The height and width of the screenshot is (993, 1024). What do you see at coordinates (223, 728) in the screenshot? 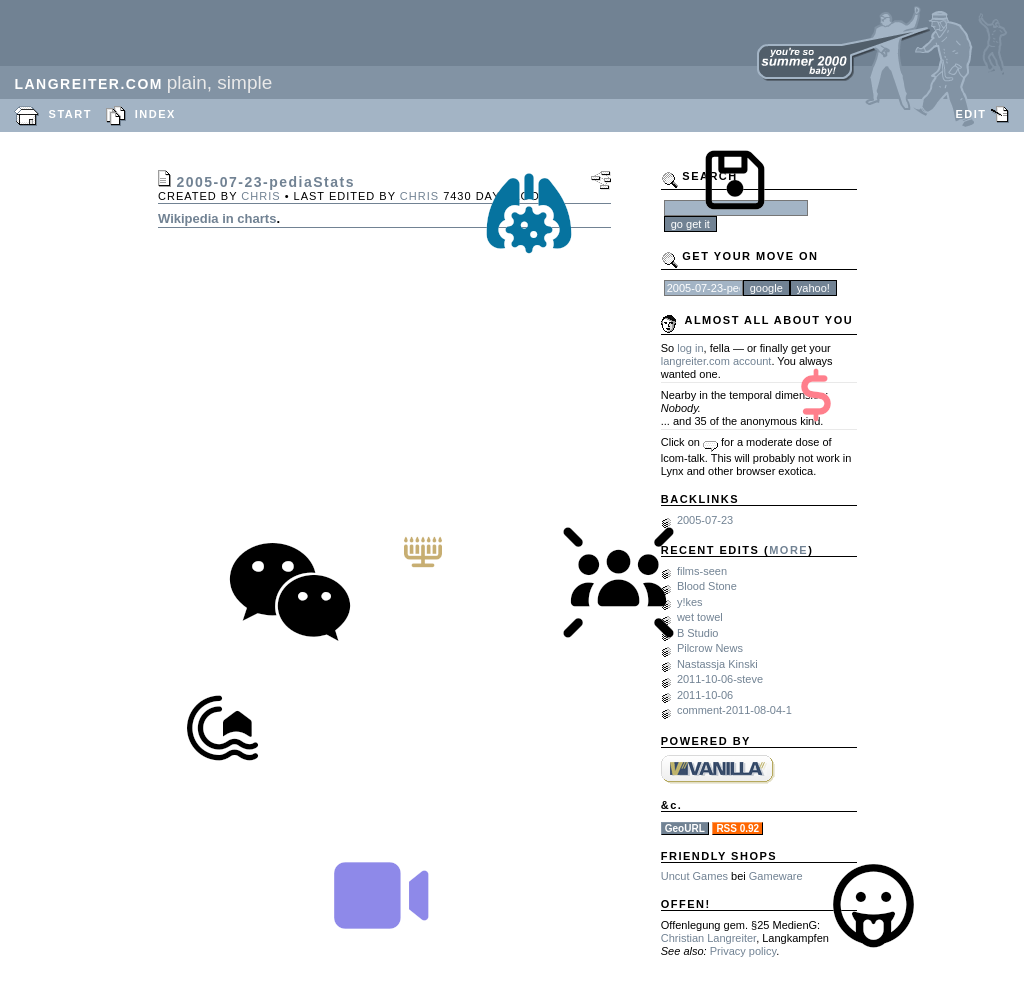
I see `indicates tsunami or flood warning for residential area` at bounding box center [223, 728].